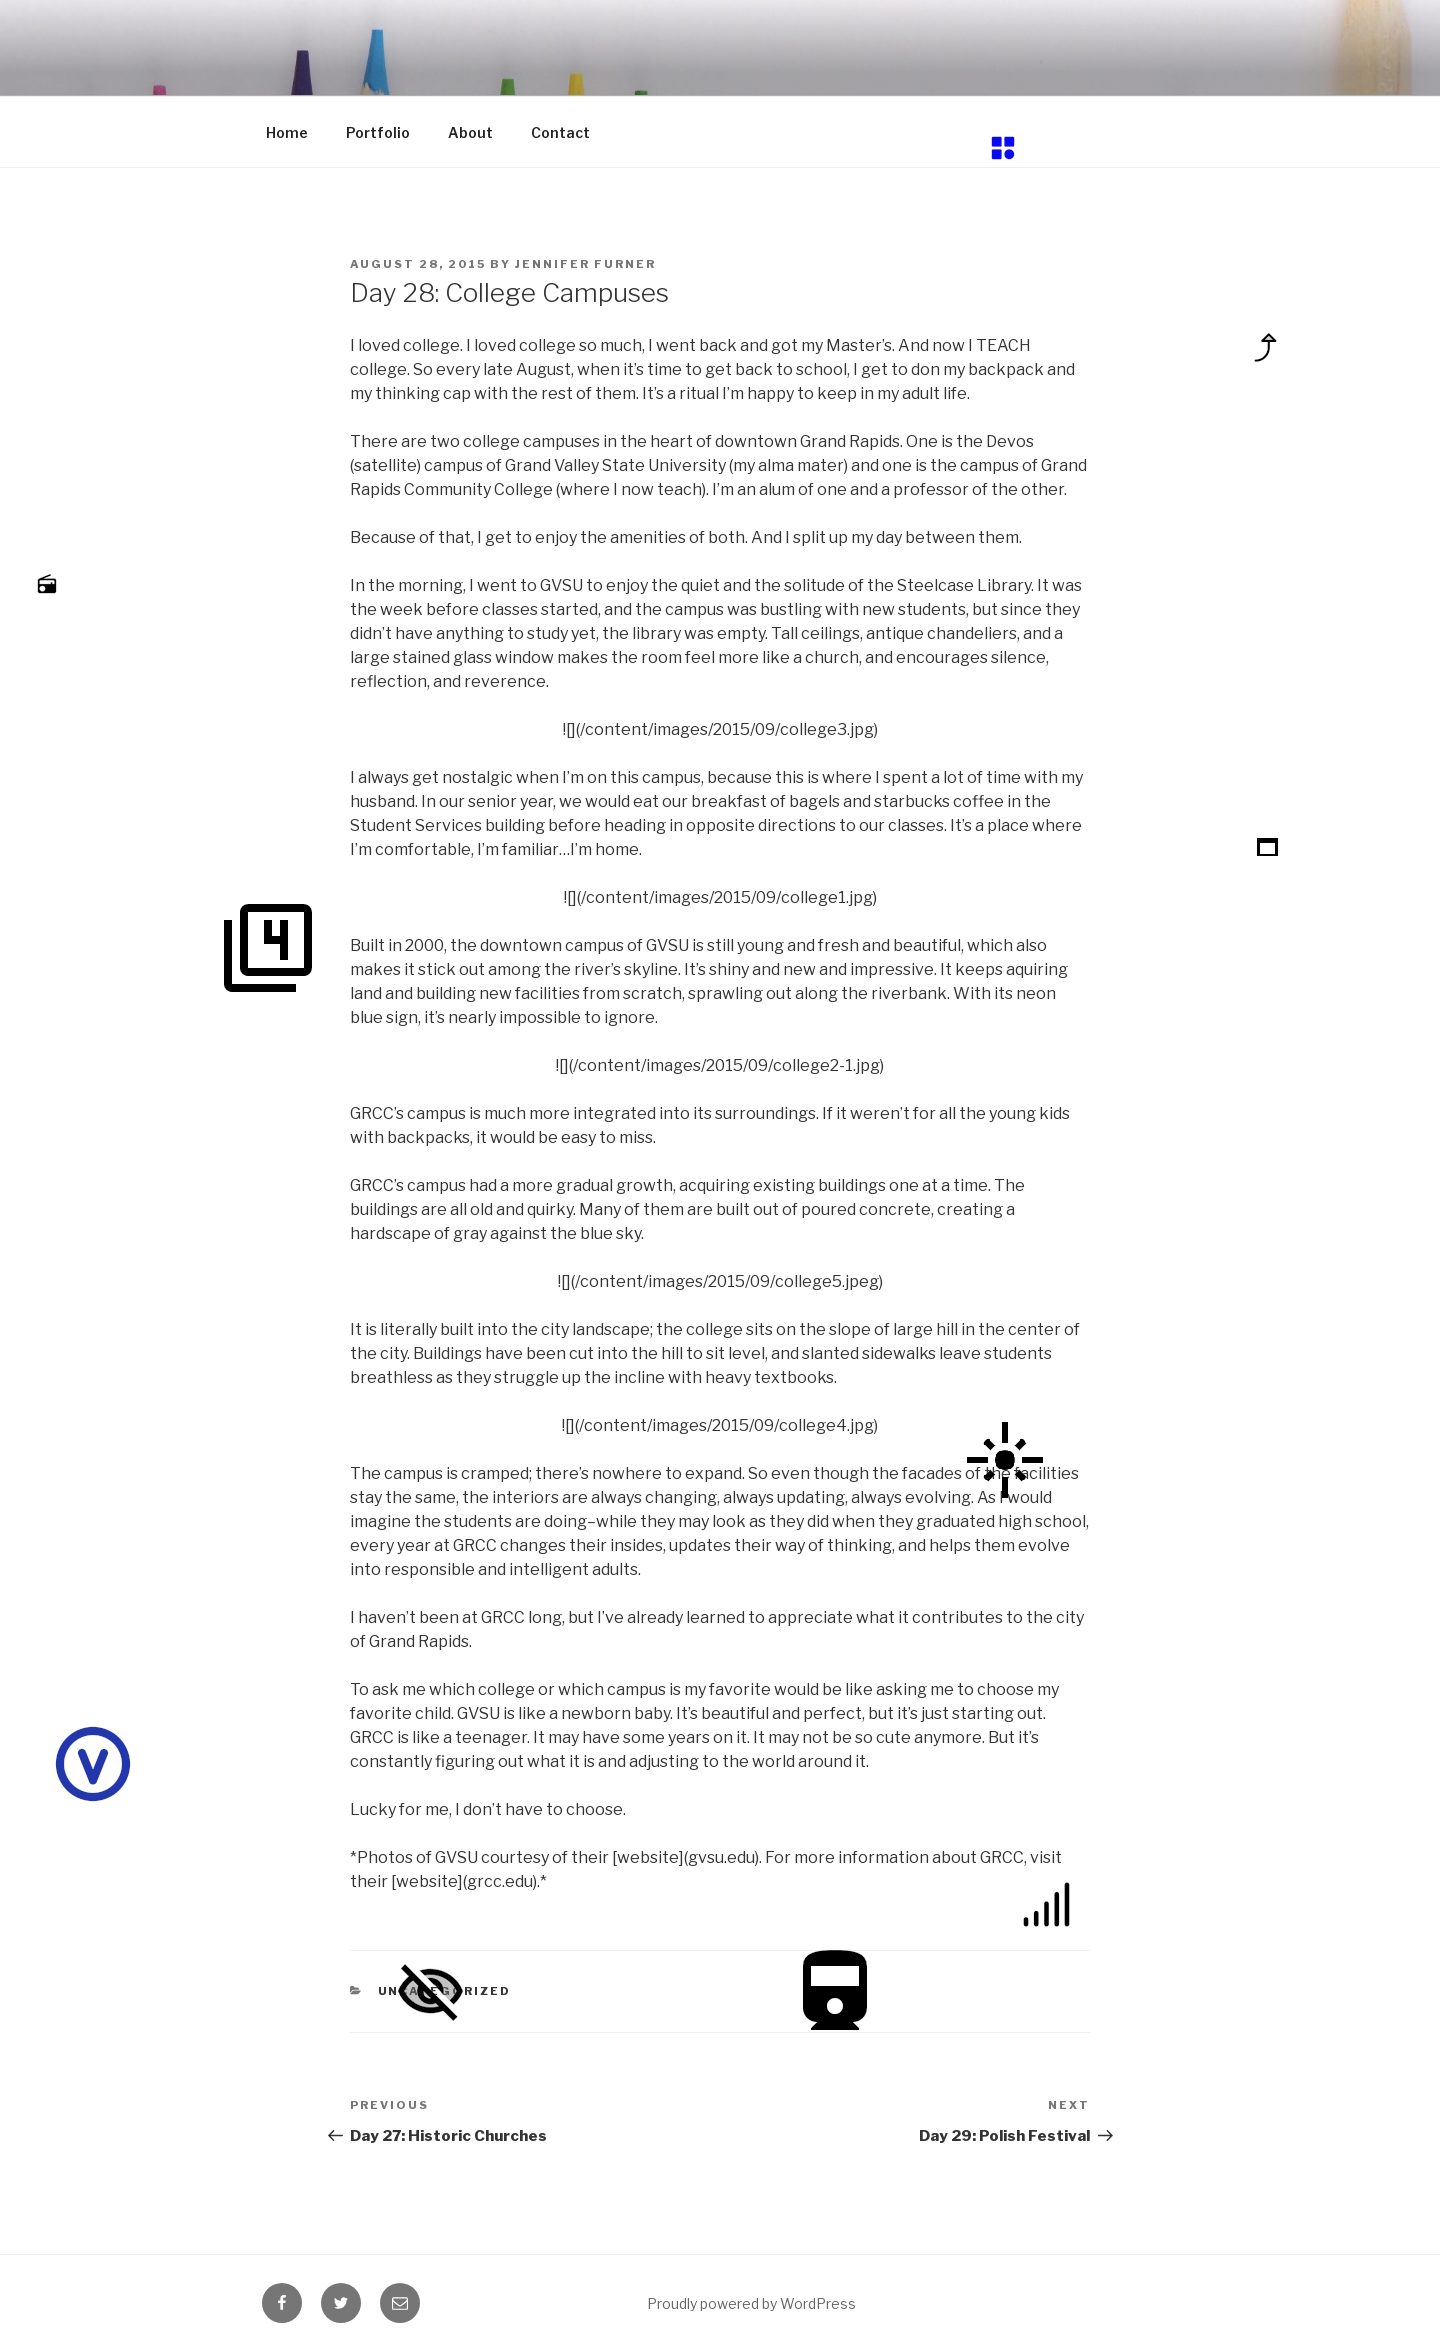 This screenshot has height=2352, width=1440. I want to click on browse categories or sections, so click(1003, 148).